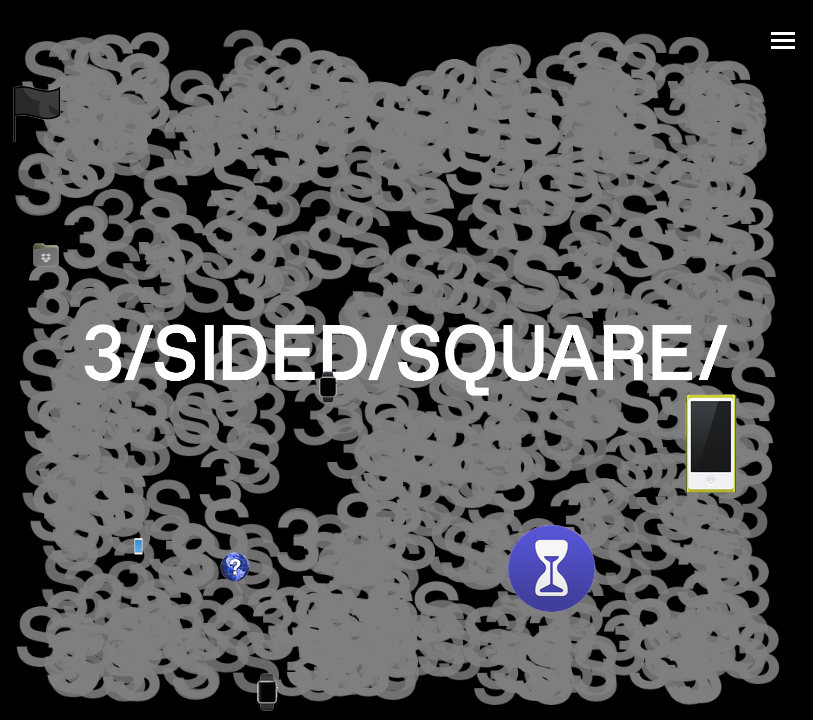 The image size is (813, 720). Describe the element at coordinates (267, 692) in the screenshot. I see `apple watch device icon` at that location.